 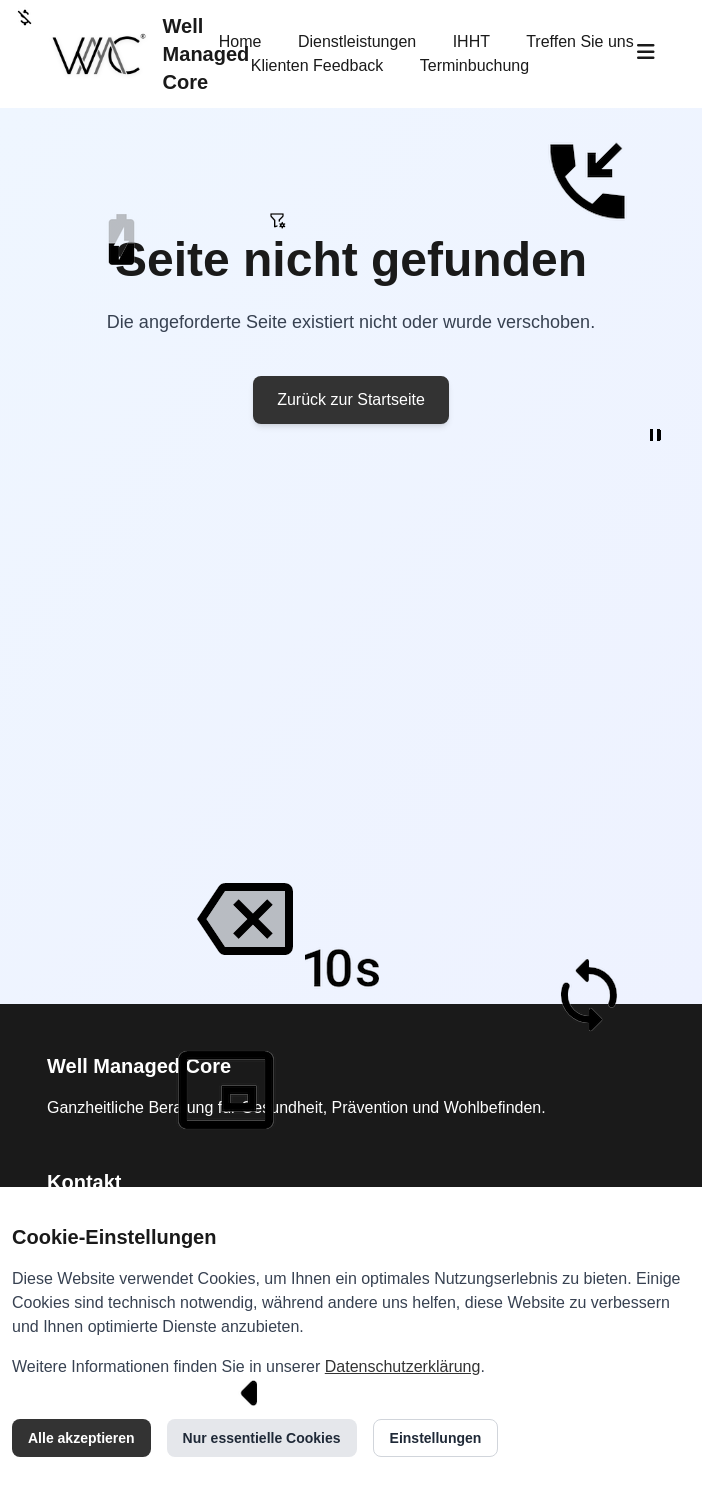 What do you see at coordinates (277, 220) in the screenshot?
I see `configure filter settings` at bounding box center [277, 220].